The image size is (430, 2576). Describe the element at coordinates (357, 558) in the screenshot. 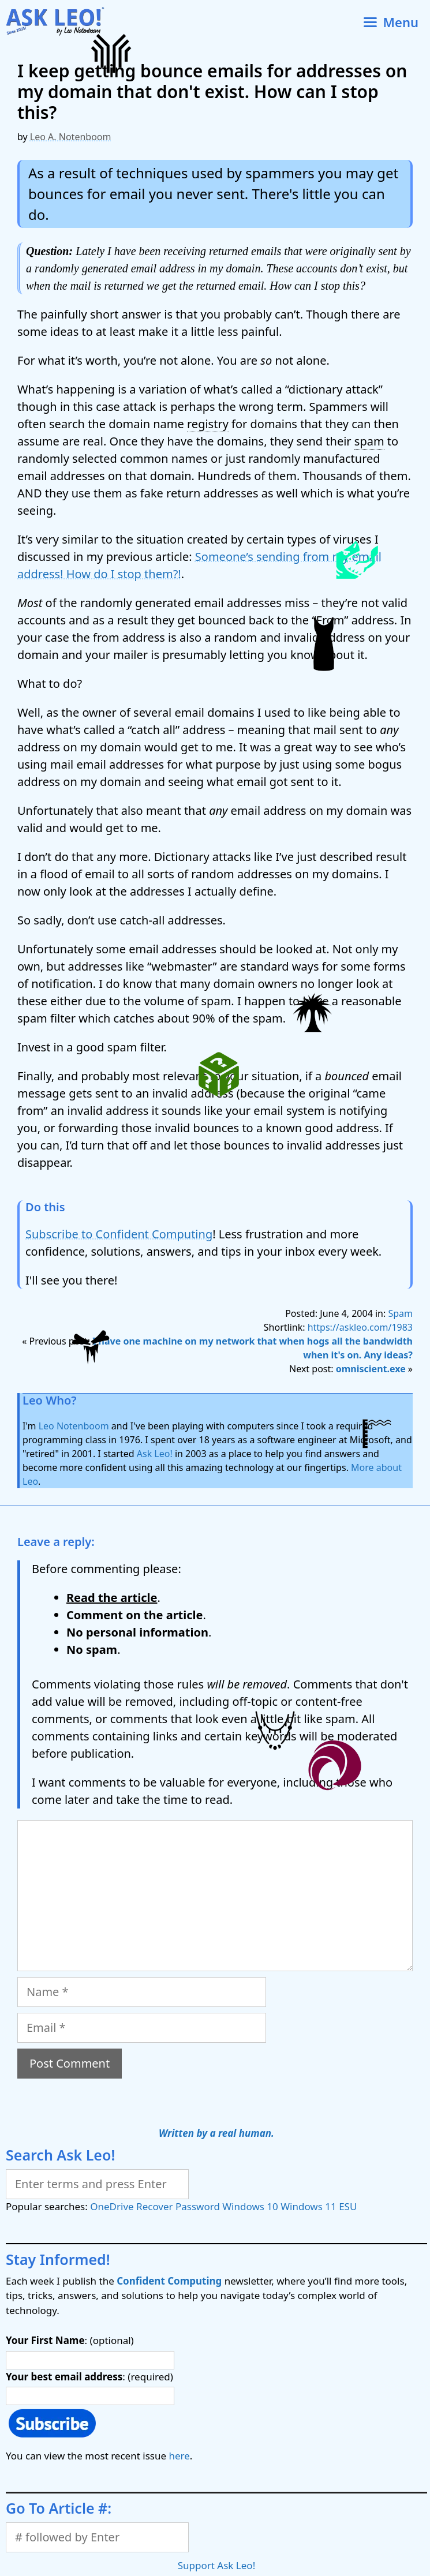

I see `indicates shark attack or danger zone in a game` at that location.